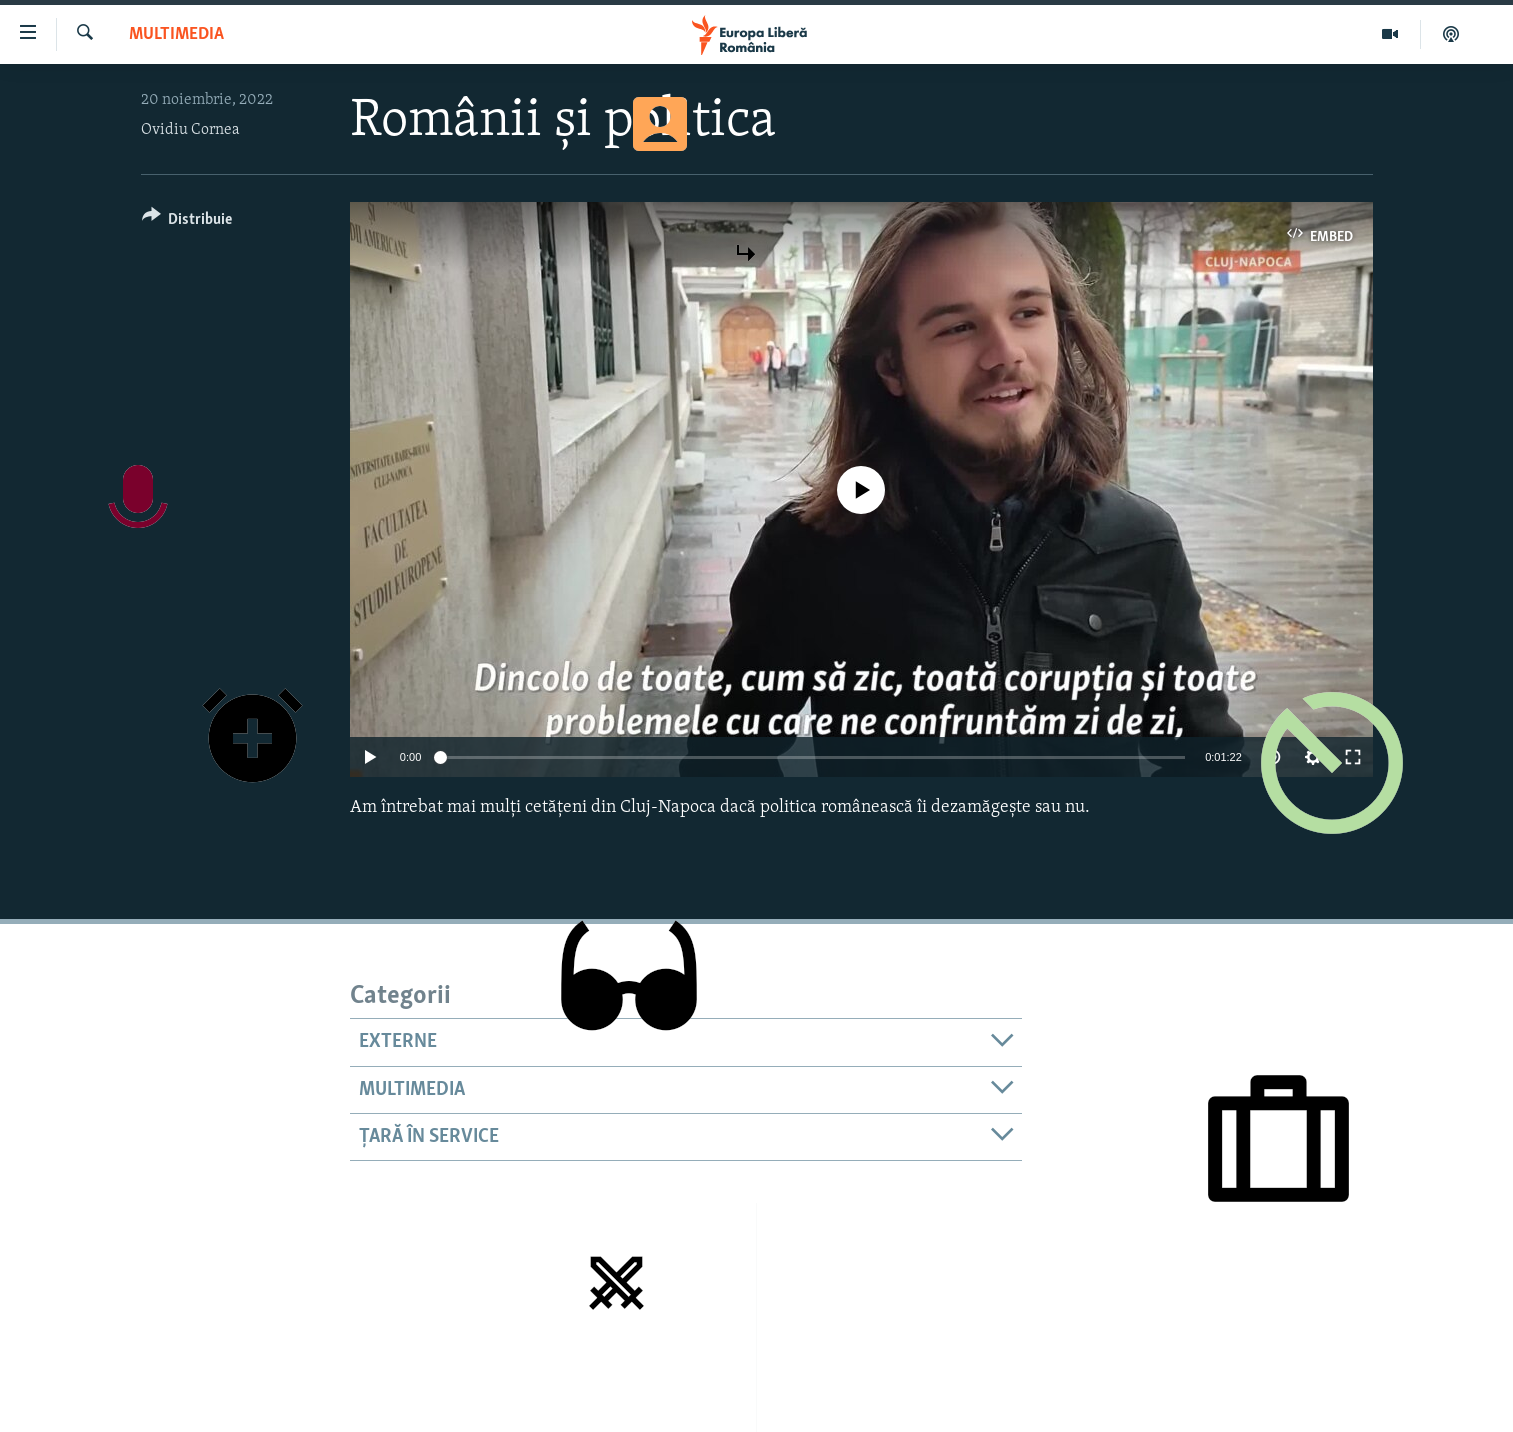  What do you see at coordinates (1332, 763) in the screenshot?
I see `scan a QR code or barcode` at bounding box center [1332, 763].